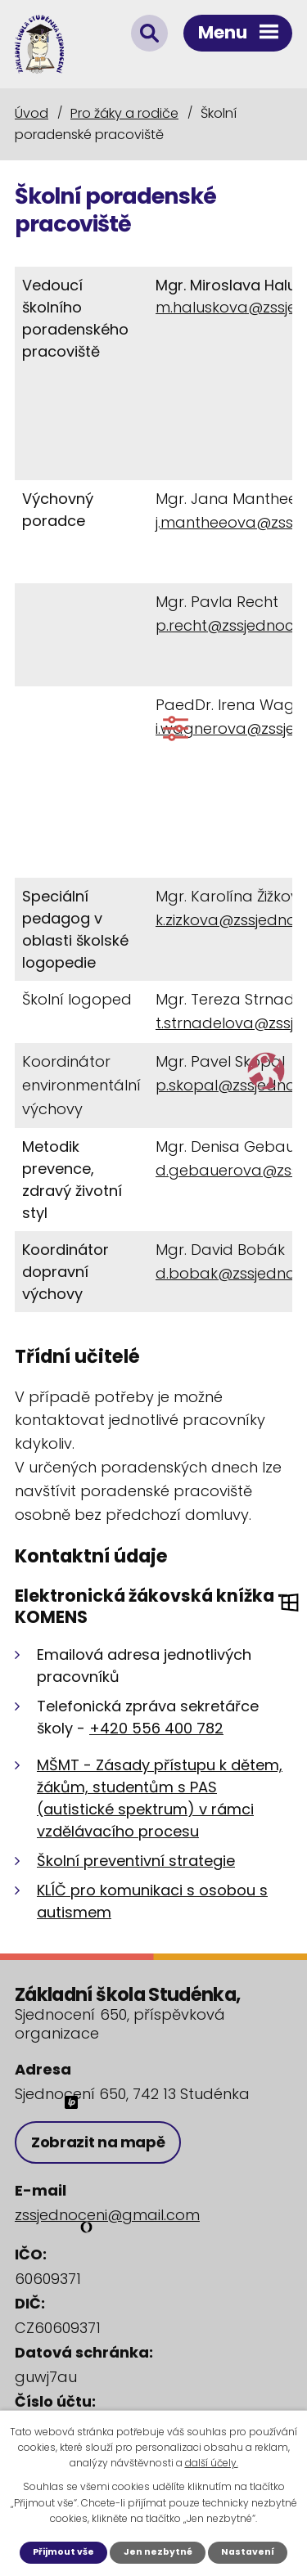  Describe the element at coordinates (86, 2227) in the screenshot. I see `open opera browser` at that location.